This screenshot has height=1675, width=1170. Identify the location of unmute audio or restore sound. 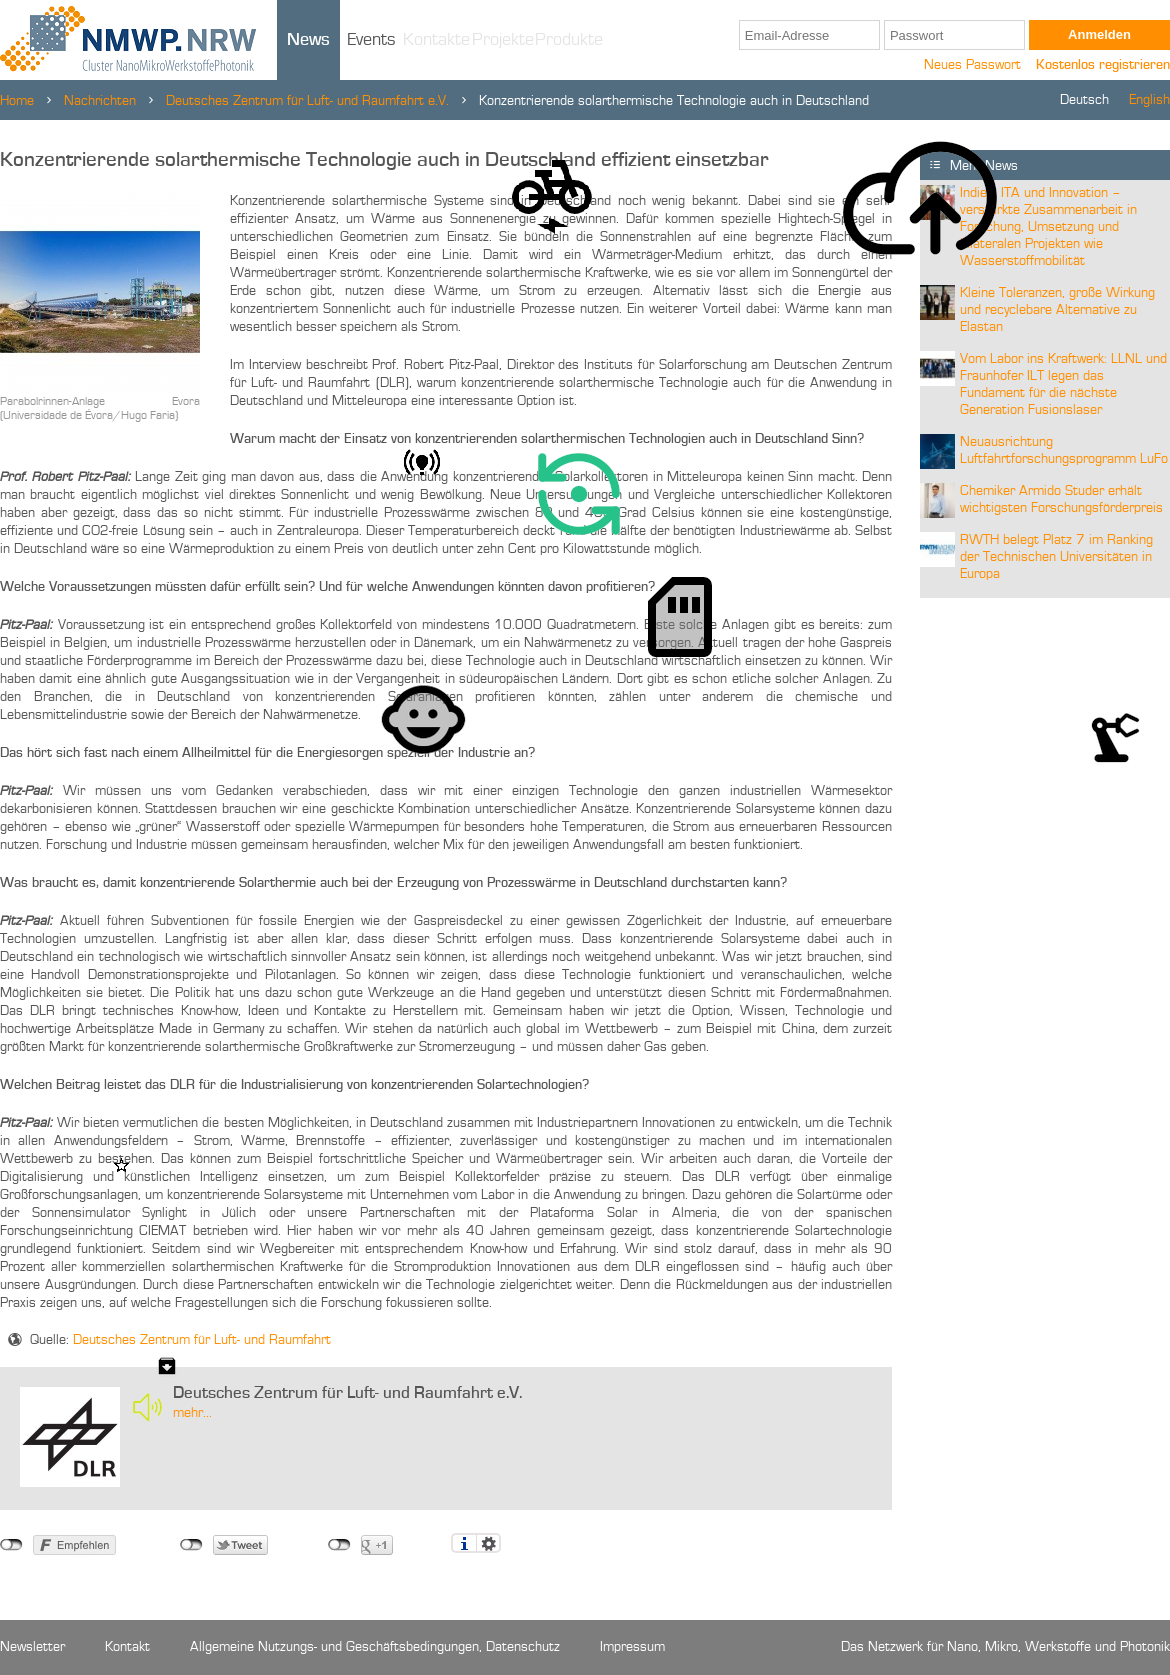
(147, 1407).